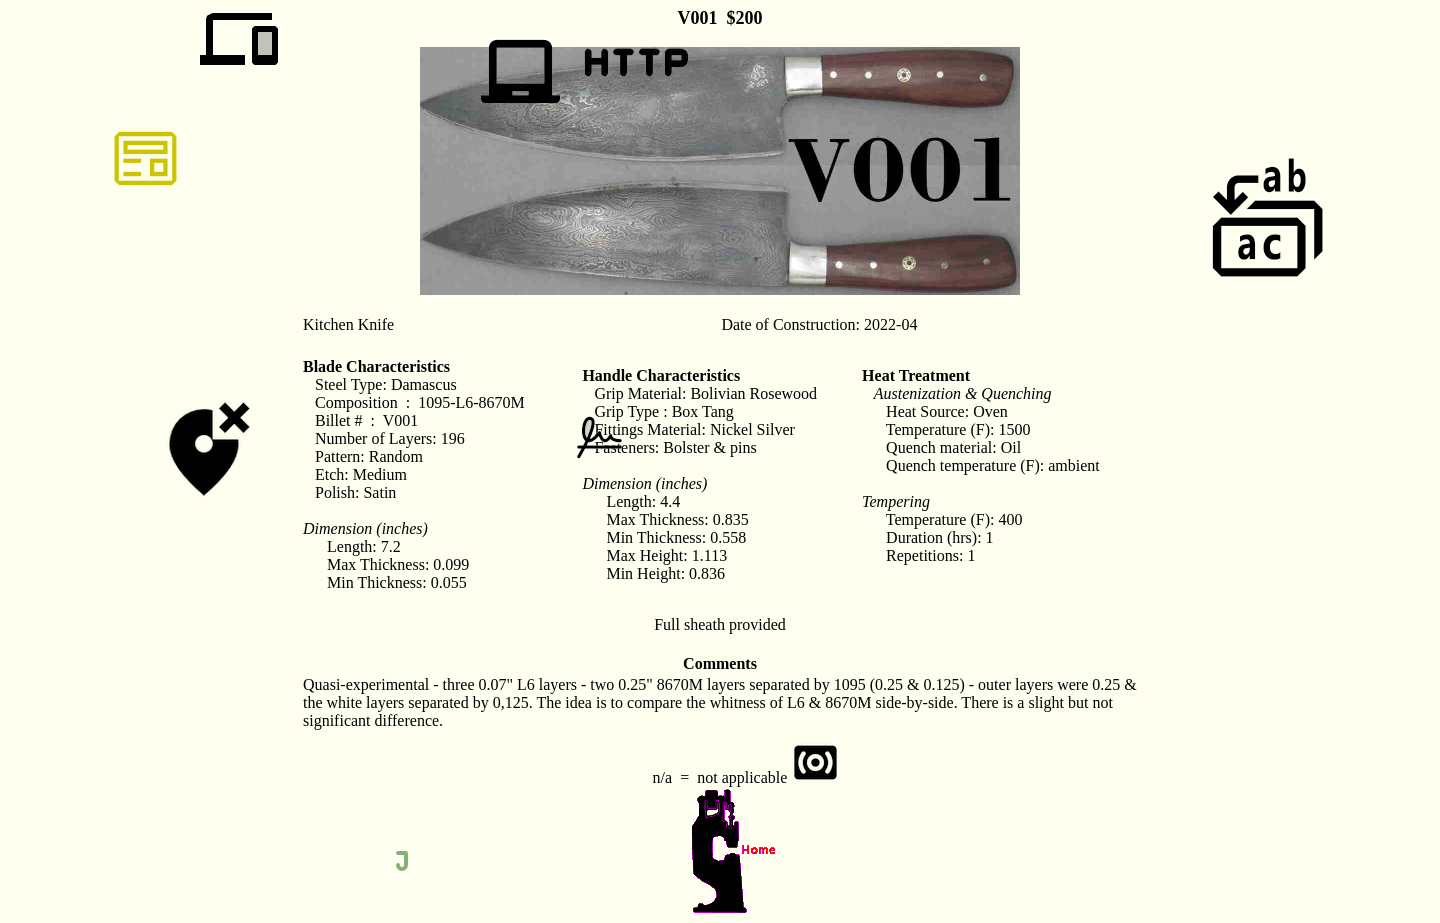 This screenshot has height=923, width=1440. Describe the element at coordinates (239, 39) in the screenshot. I see `view connected devices` at that location.